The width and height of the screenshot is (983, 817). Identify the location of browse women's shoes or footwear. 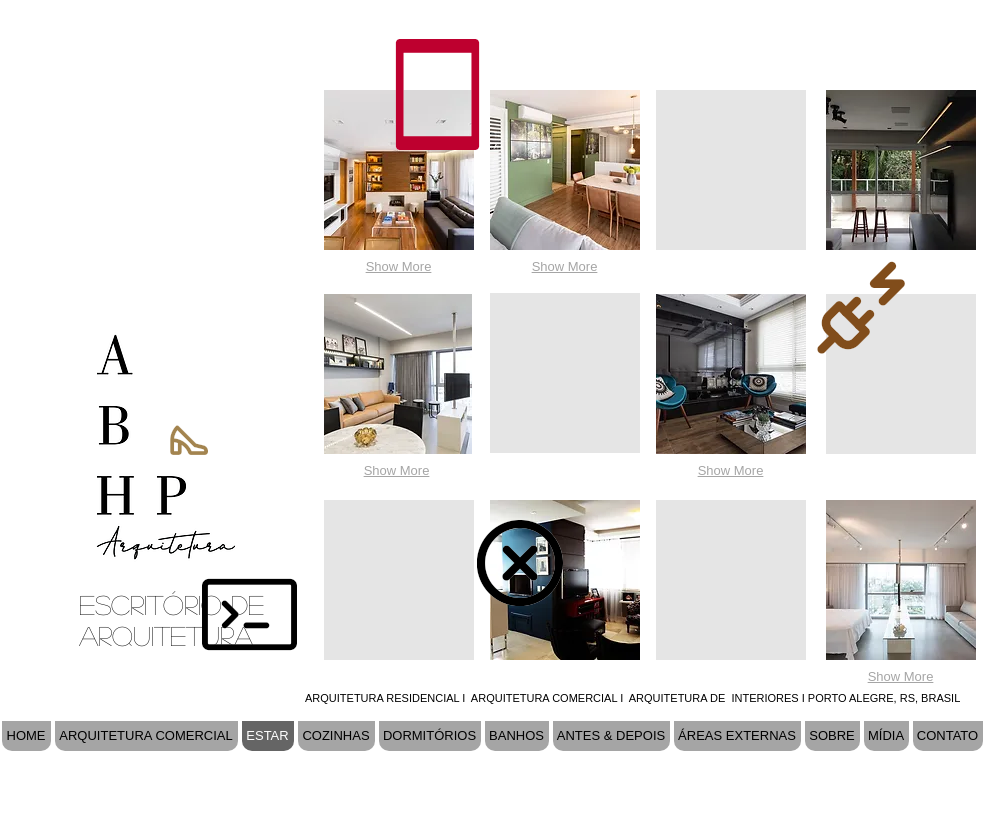
(187, 441).